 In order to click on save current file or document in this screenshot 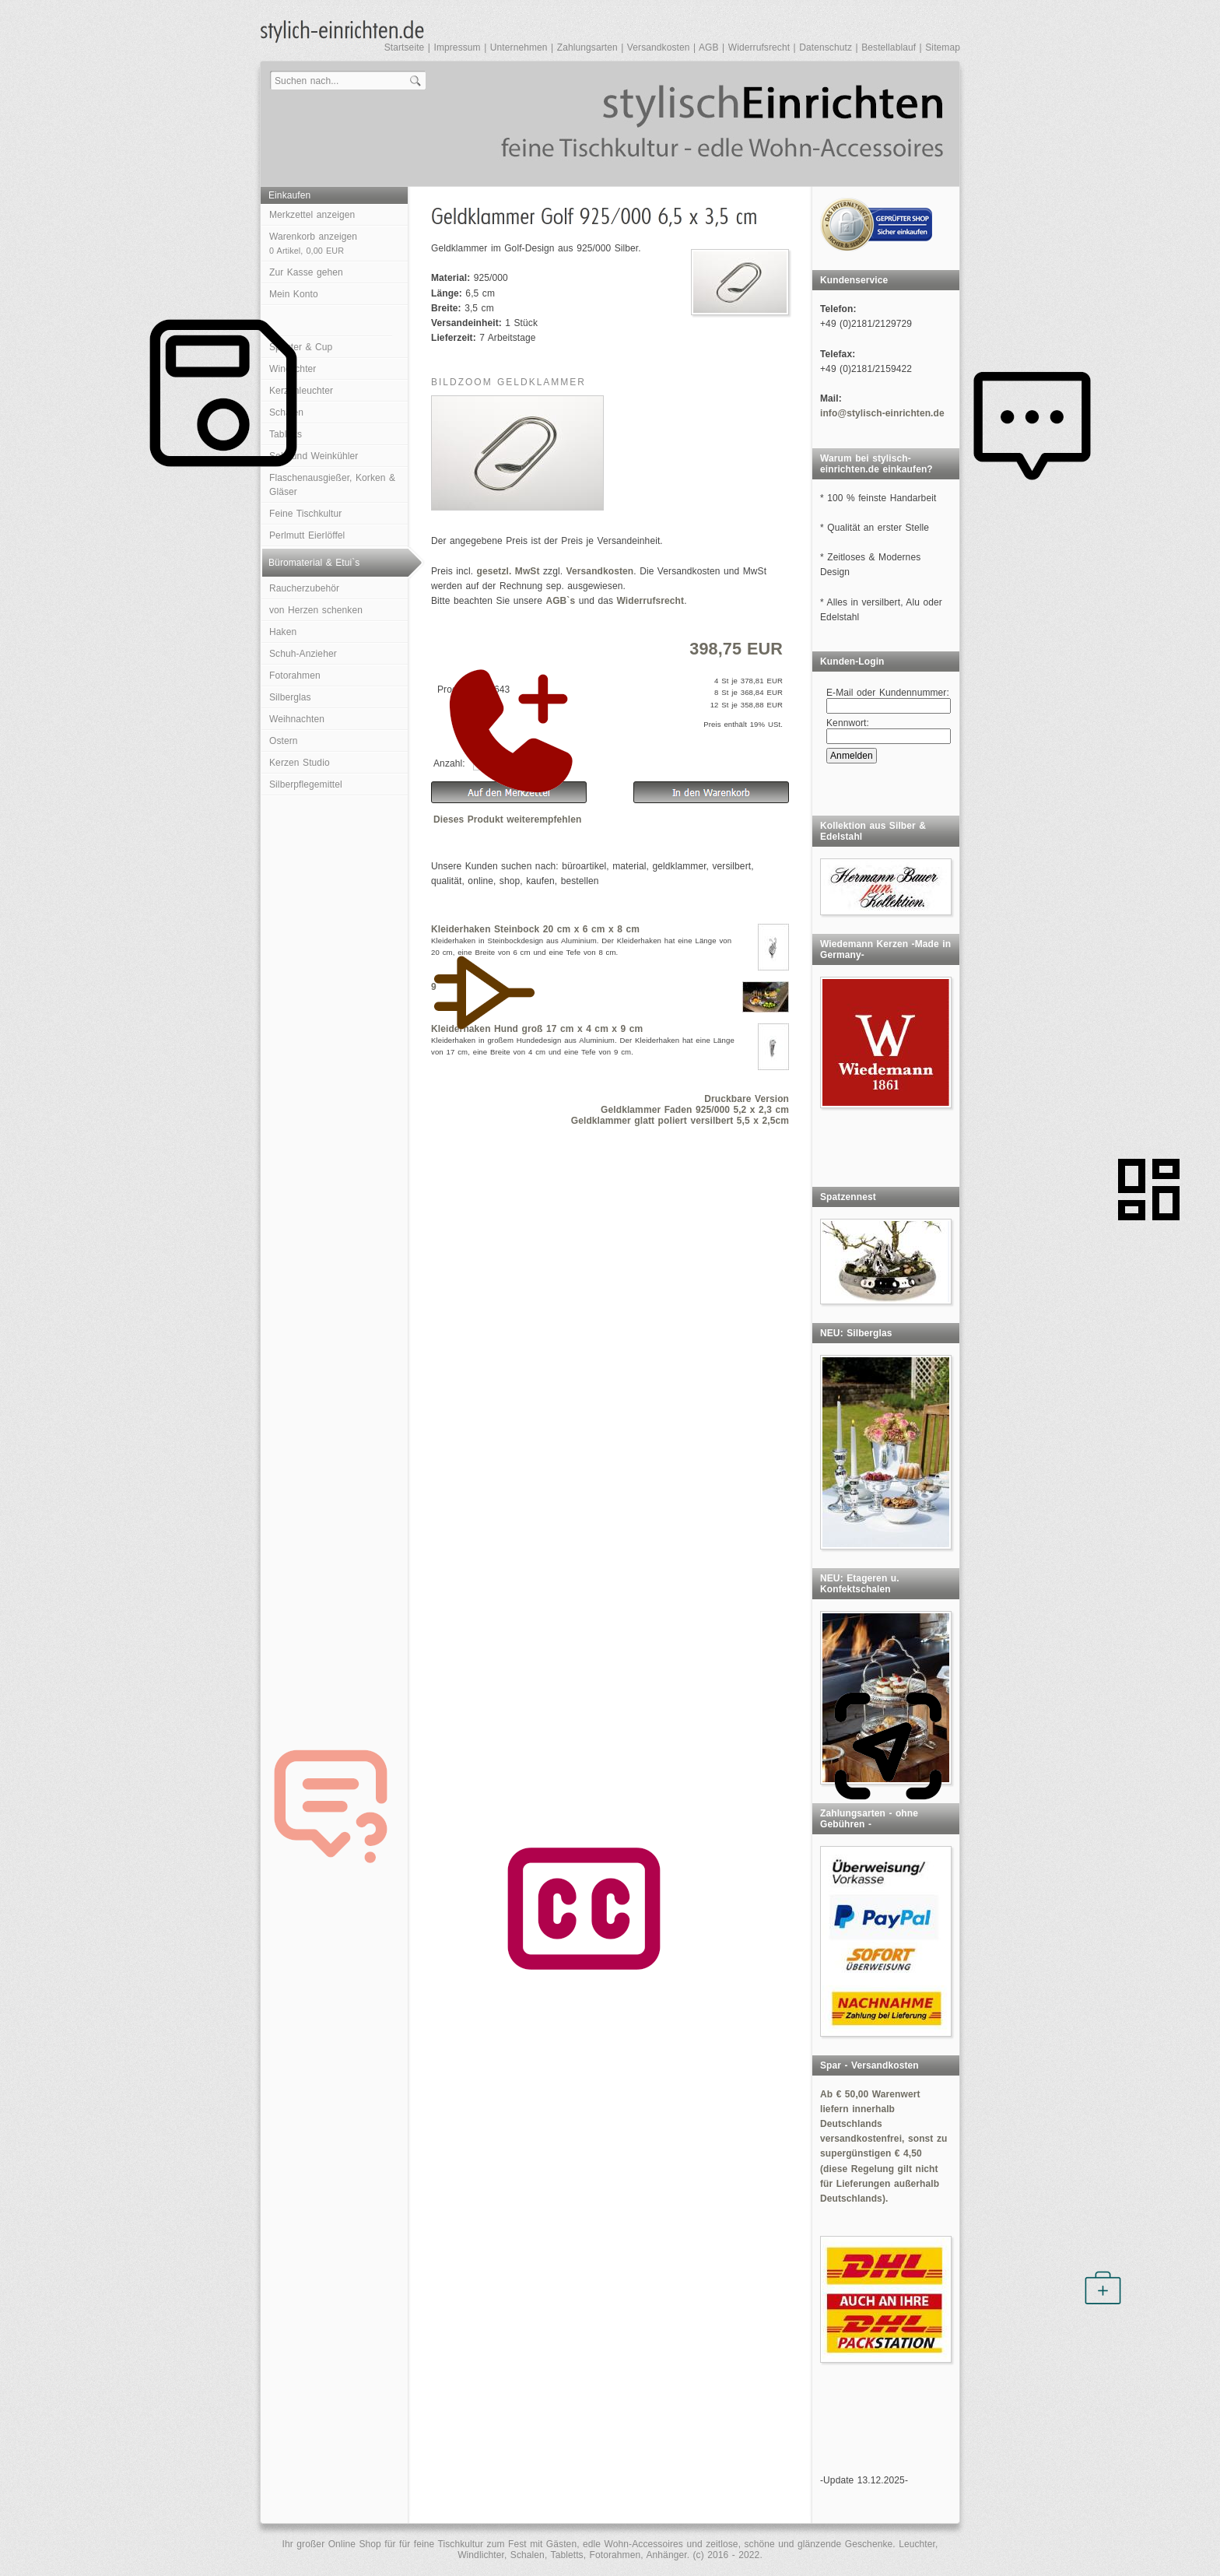, I will do `click(223, 393)`.